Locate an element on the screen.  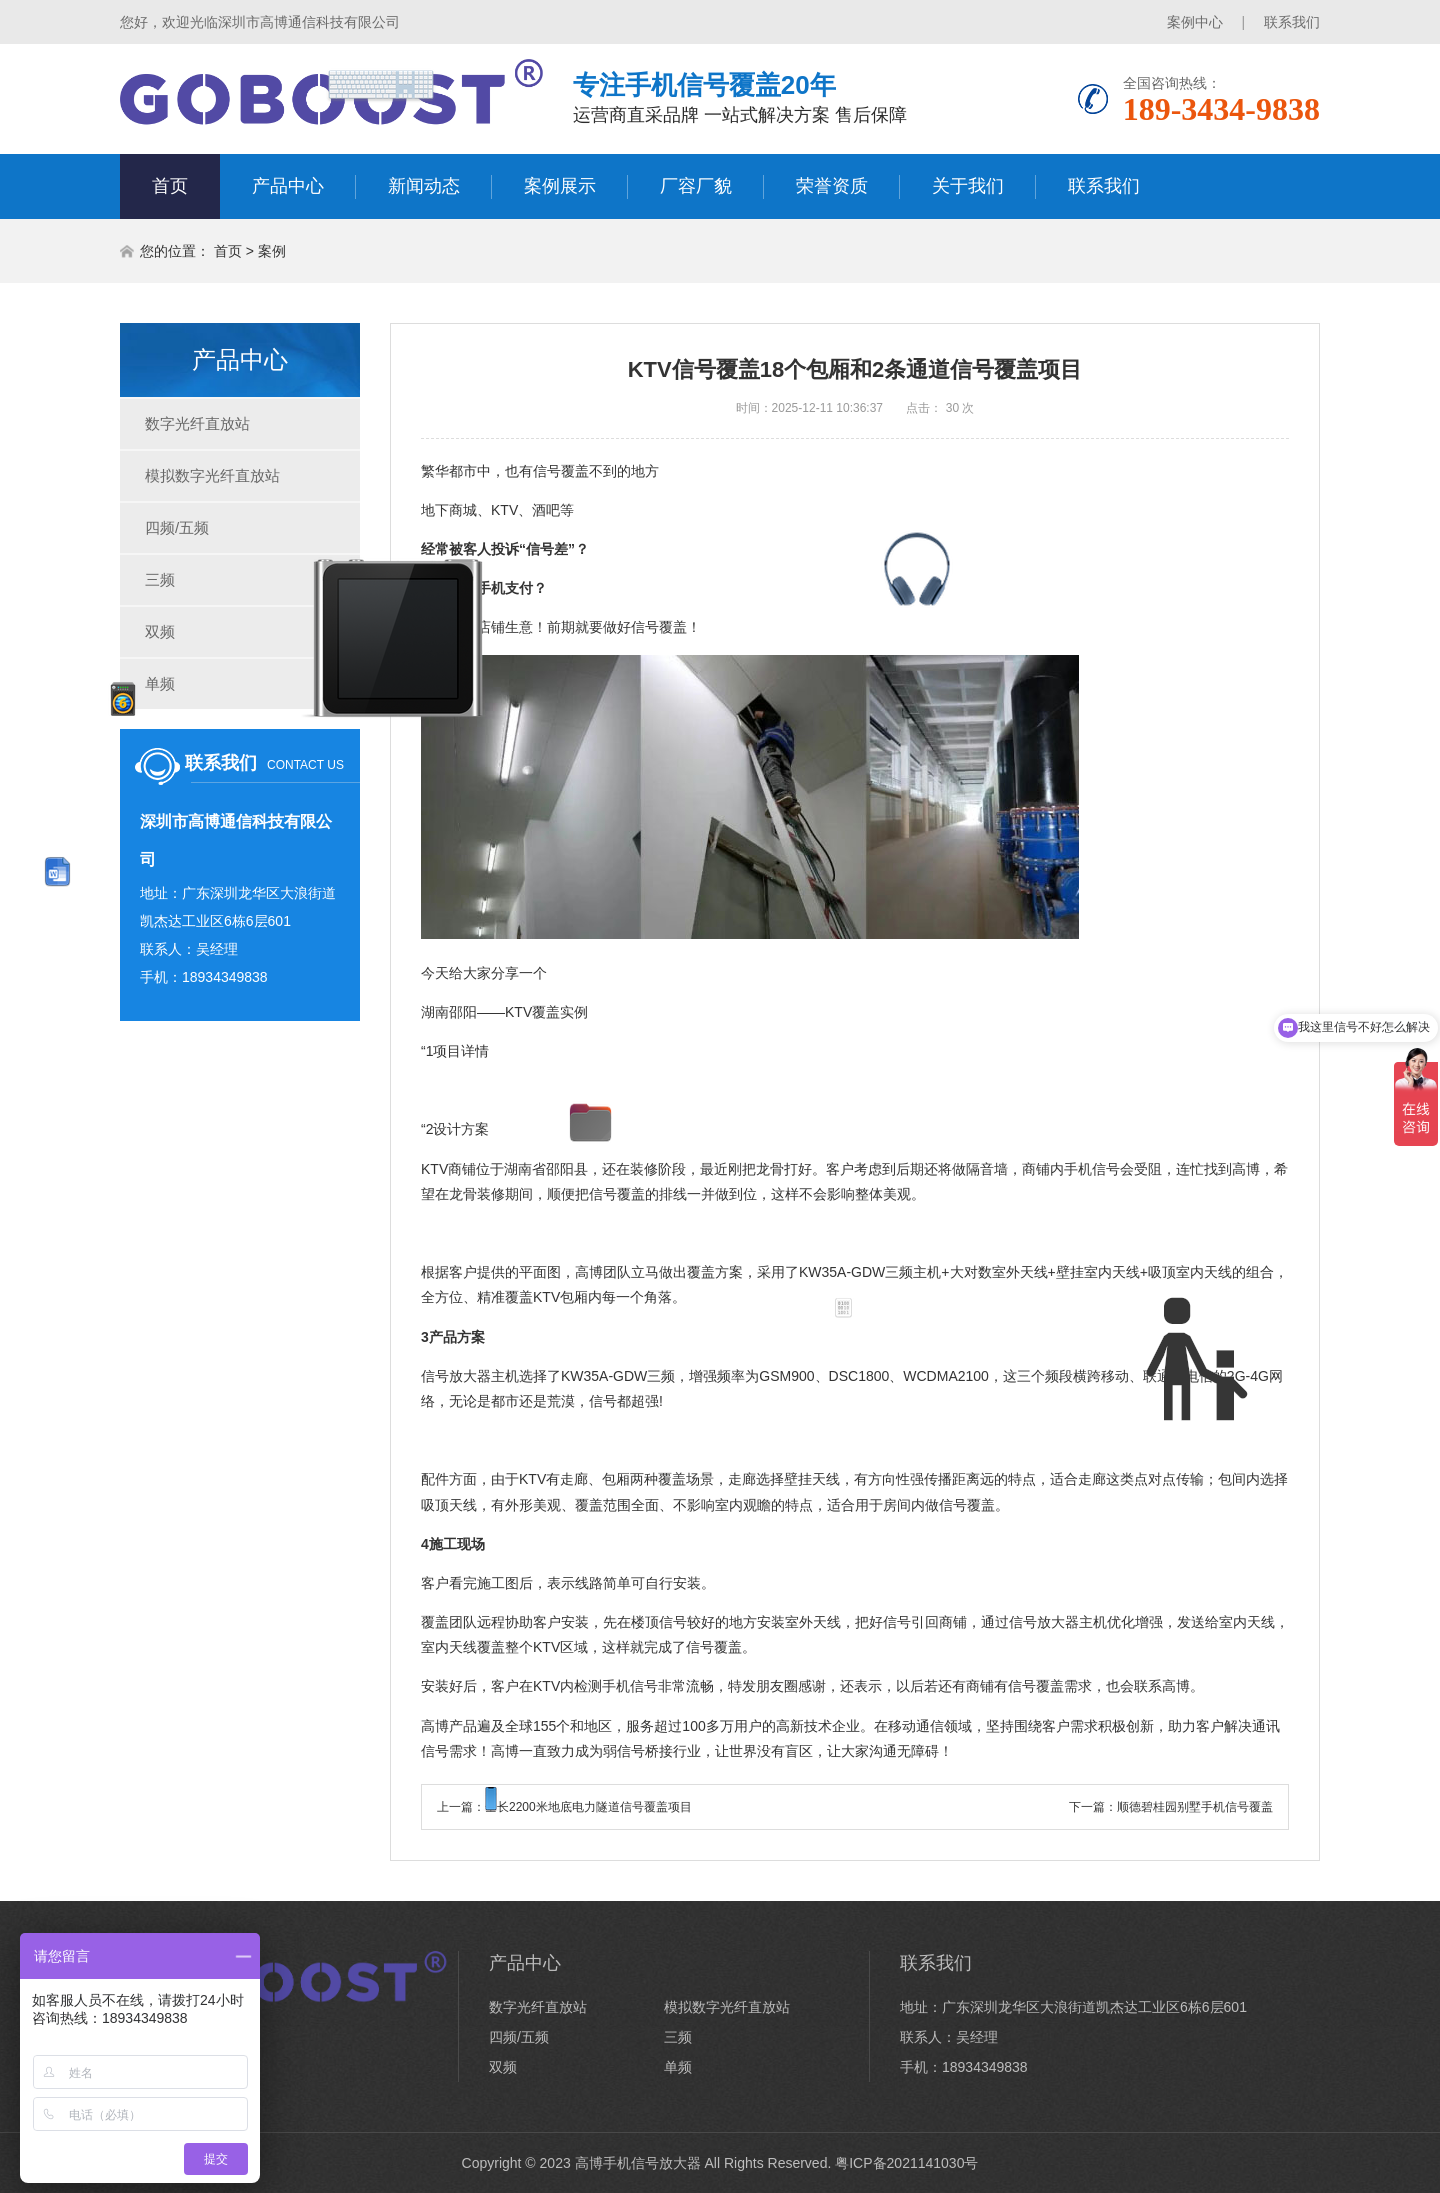
open a folder or directory is located at coordinates (590, 1122).